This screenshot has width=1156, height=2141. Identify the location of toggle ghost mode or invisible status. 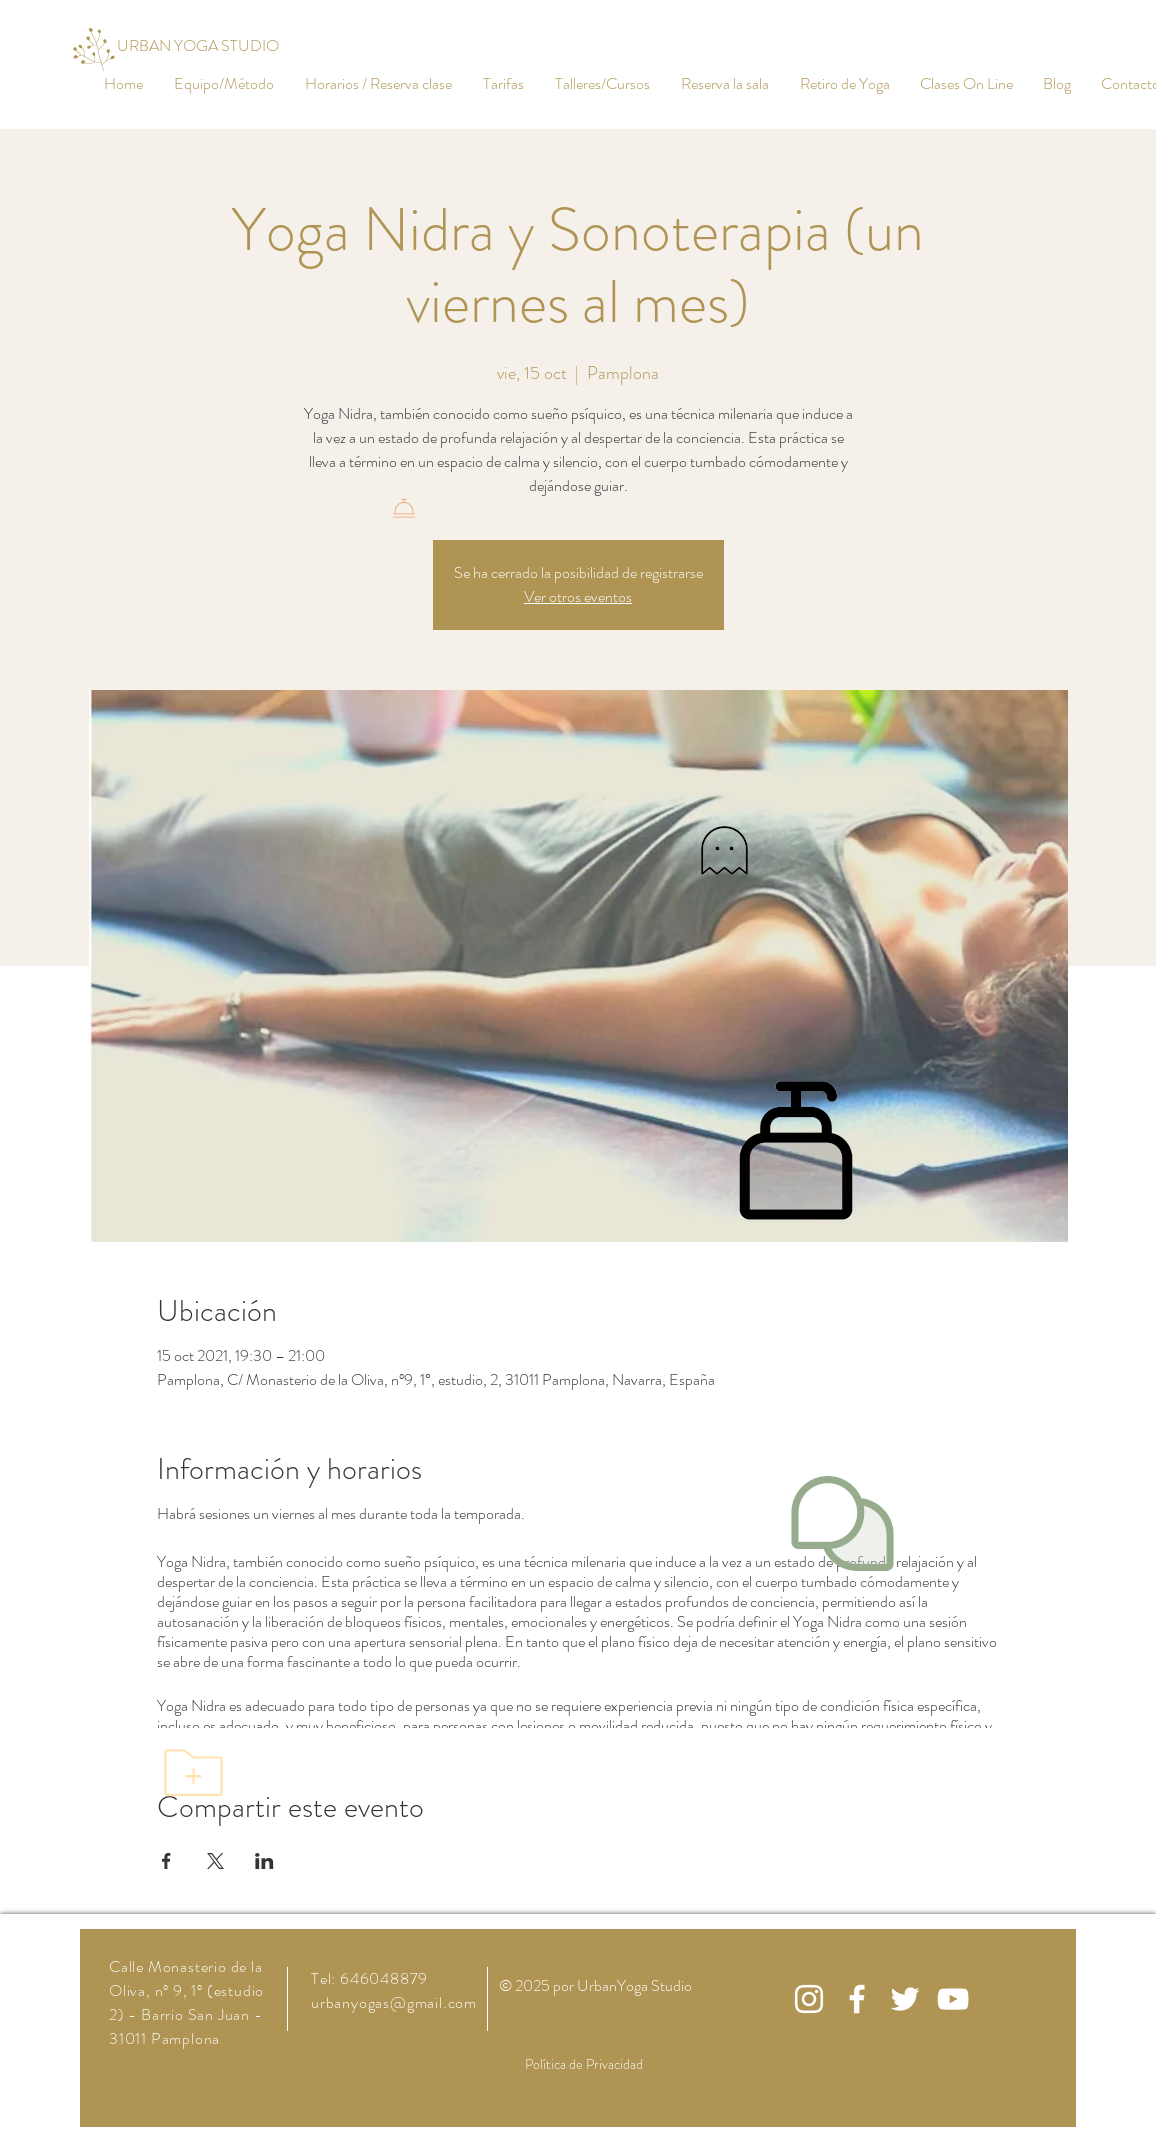
(724, 851).